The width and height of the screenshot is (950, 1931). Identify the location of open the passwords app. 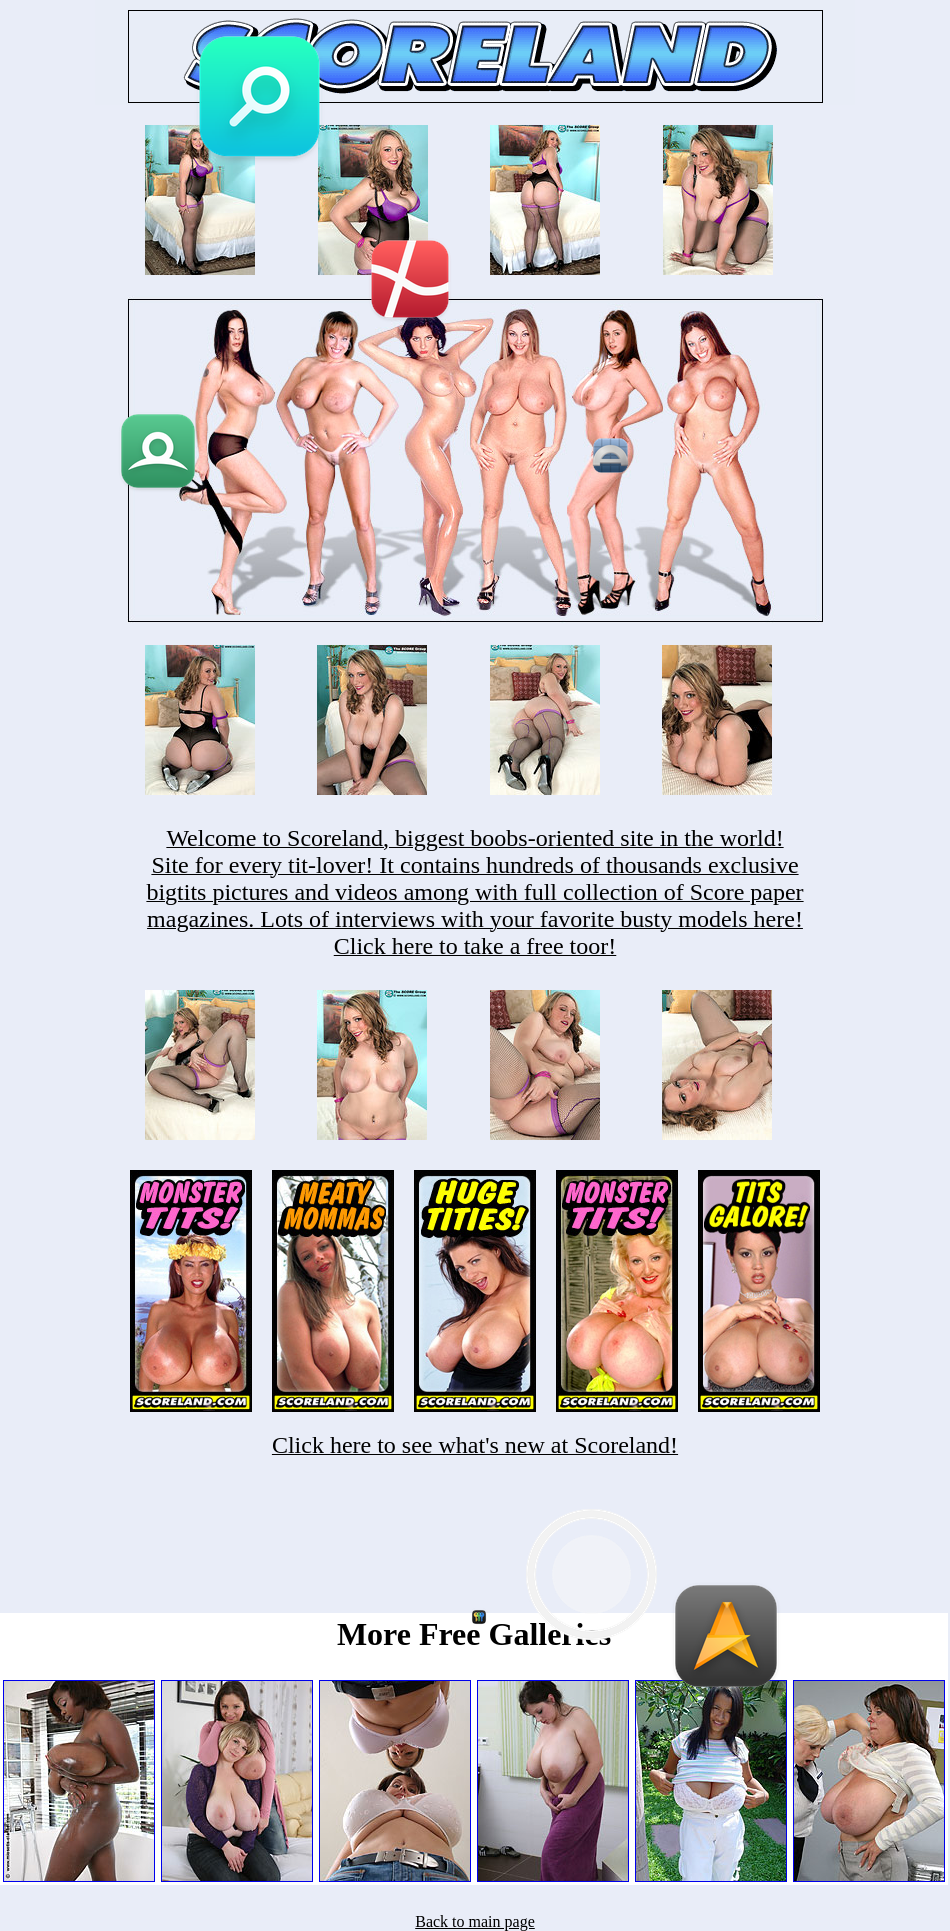
(479, 1617).